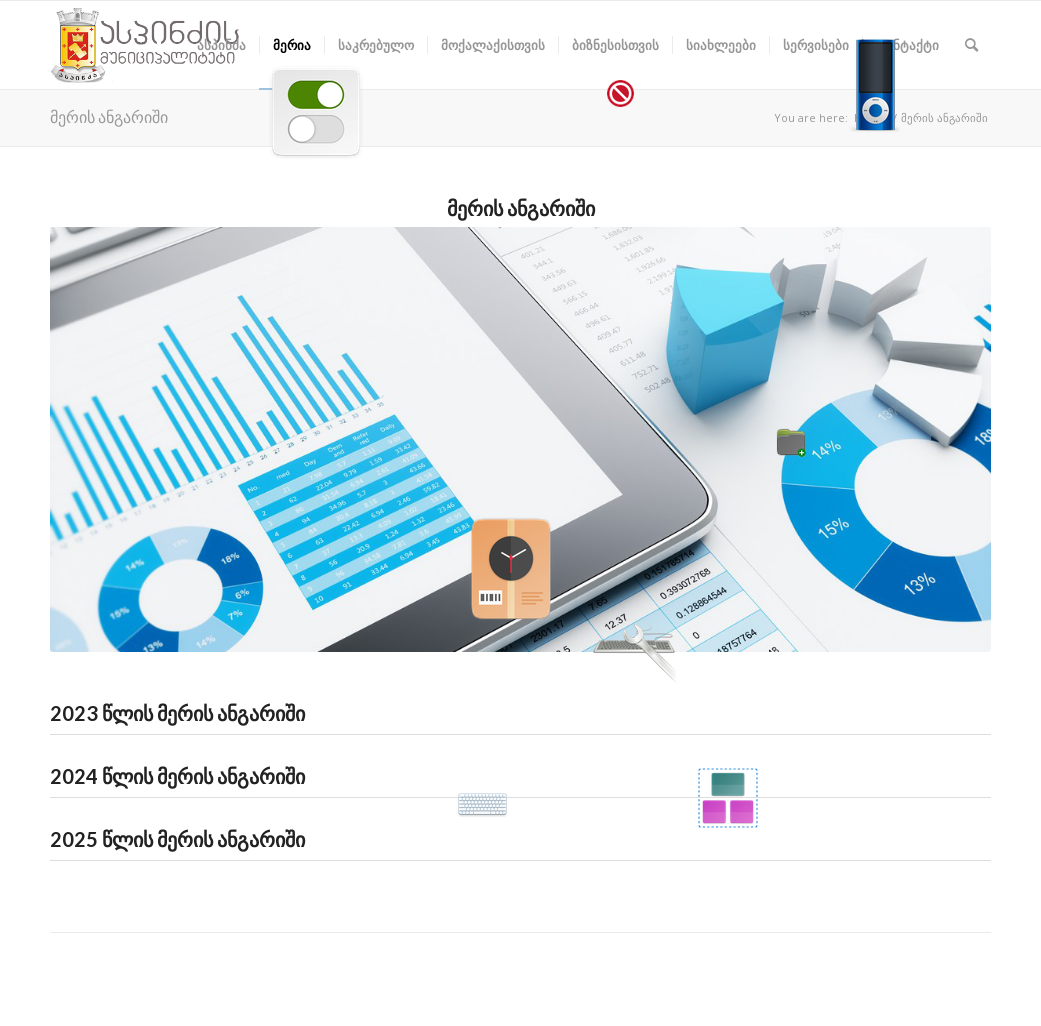  Describe the element at coordinates (875, 86) in the screenshot. I see `iPod nano device connected` at that location.